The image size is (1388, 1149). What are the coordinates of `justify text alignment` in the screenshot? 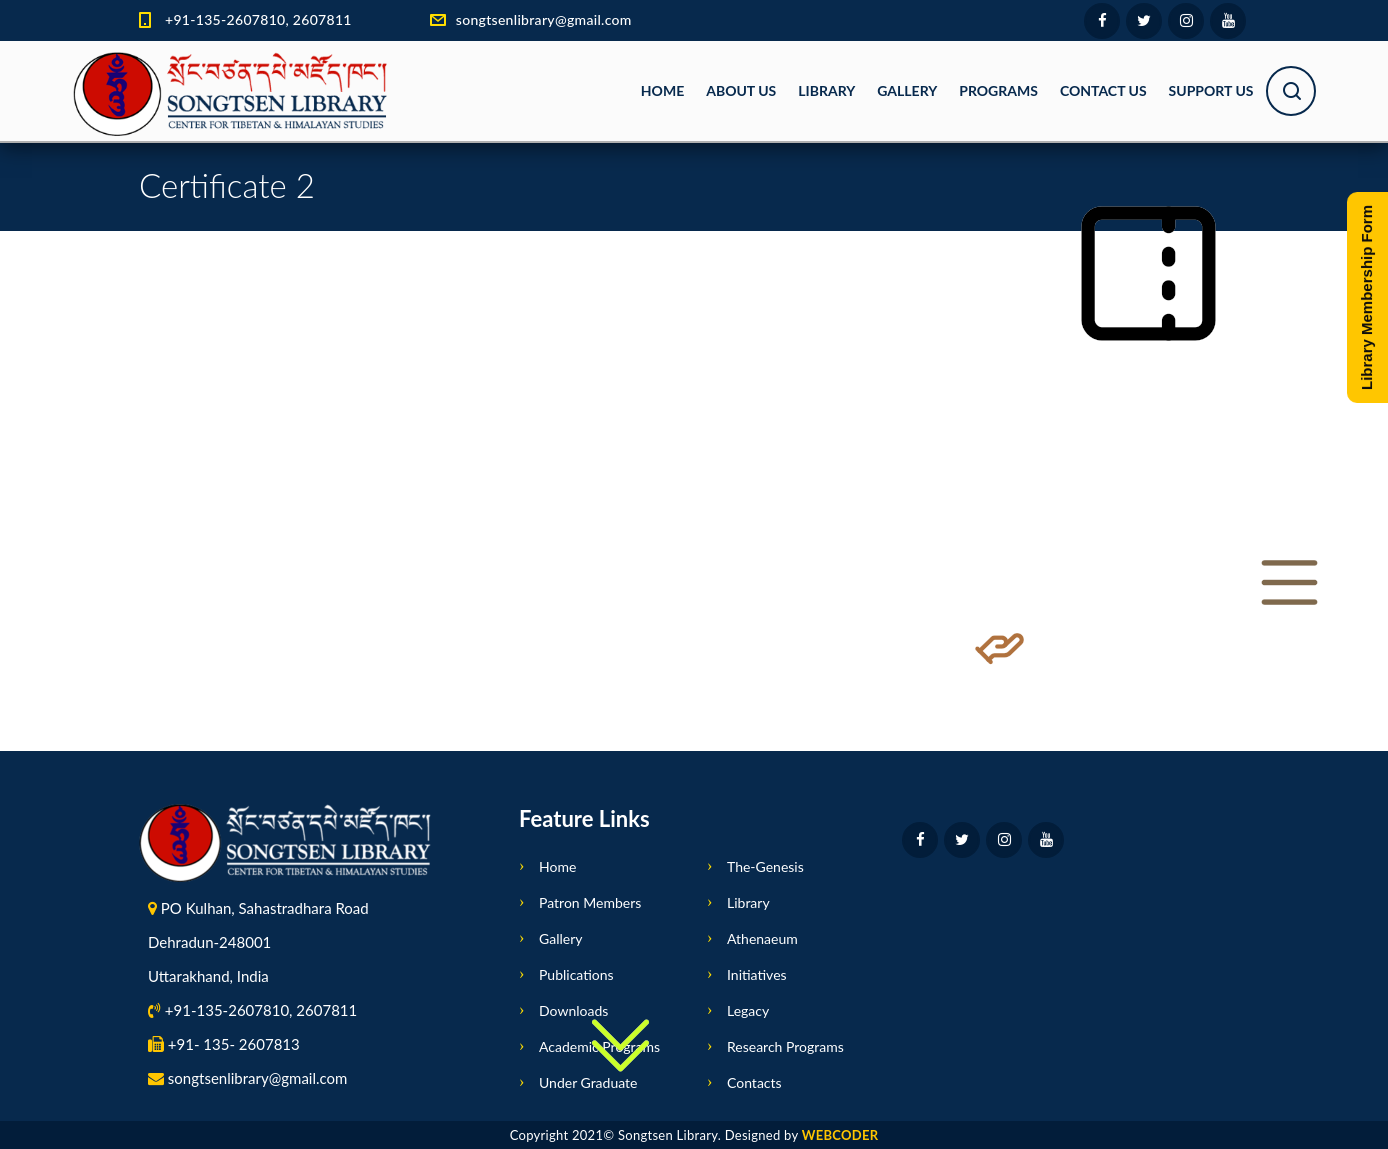 It's located at (1289, 582).